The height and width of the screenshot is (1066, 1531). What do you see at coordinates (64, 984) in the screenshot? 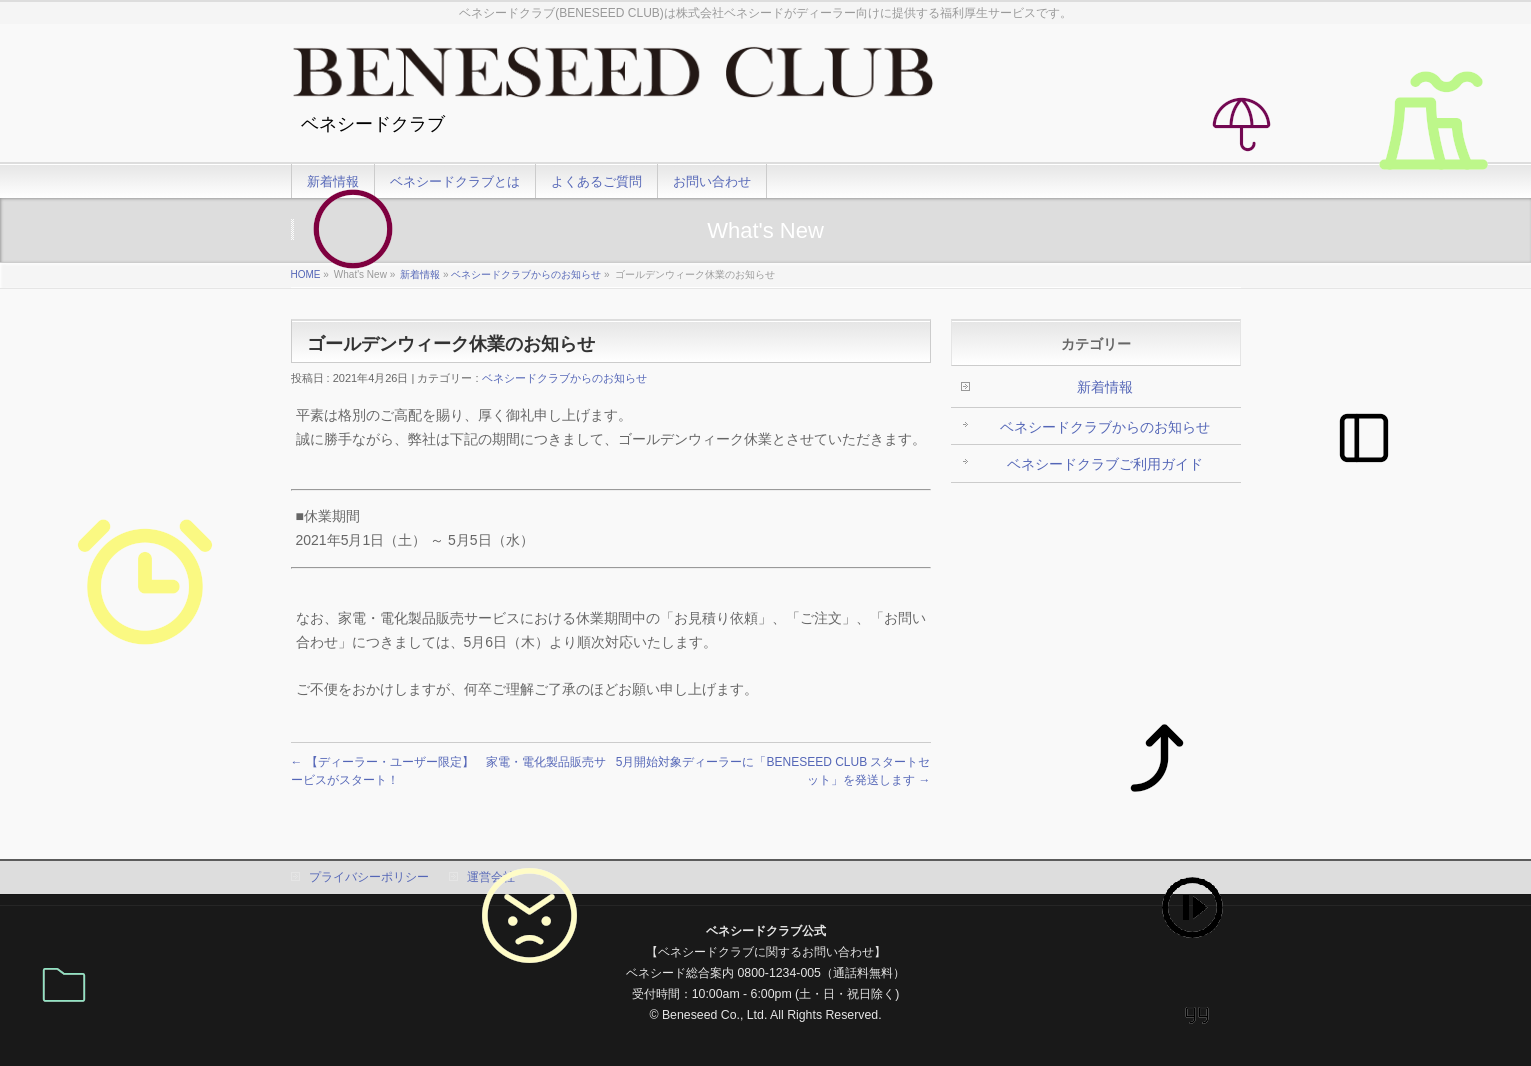
I see `open file folder` at bounding box center [64, 984].